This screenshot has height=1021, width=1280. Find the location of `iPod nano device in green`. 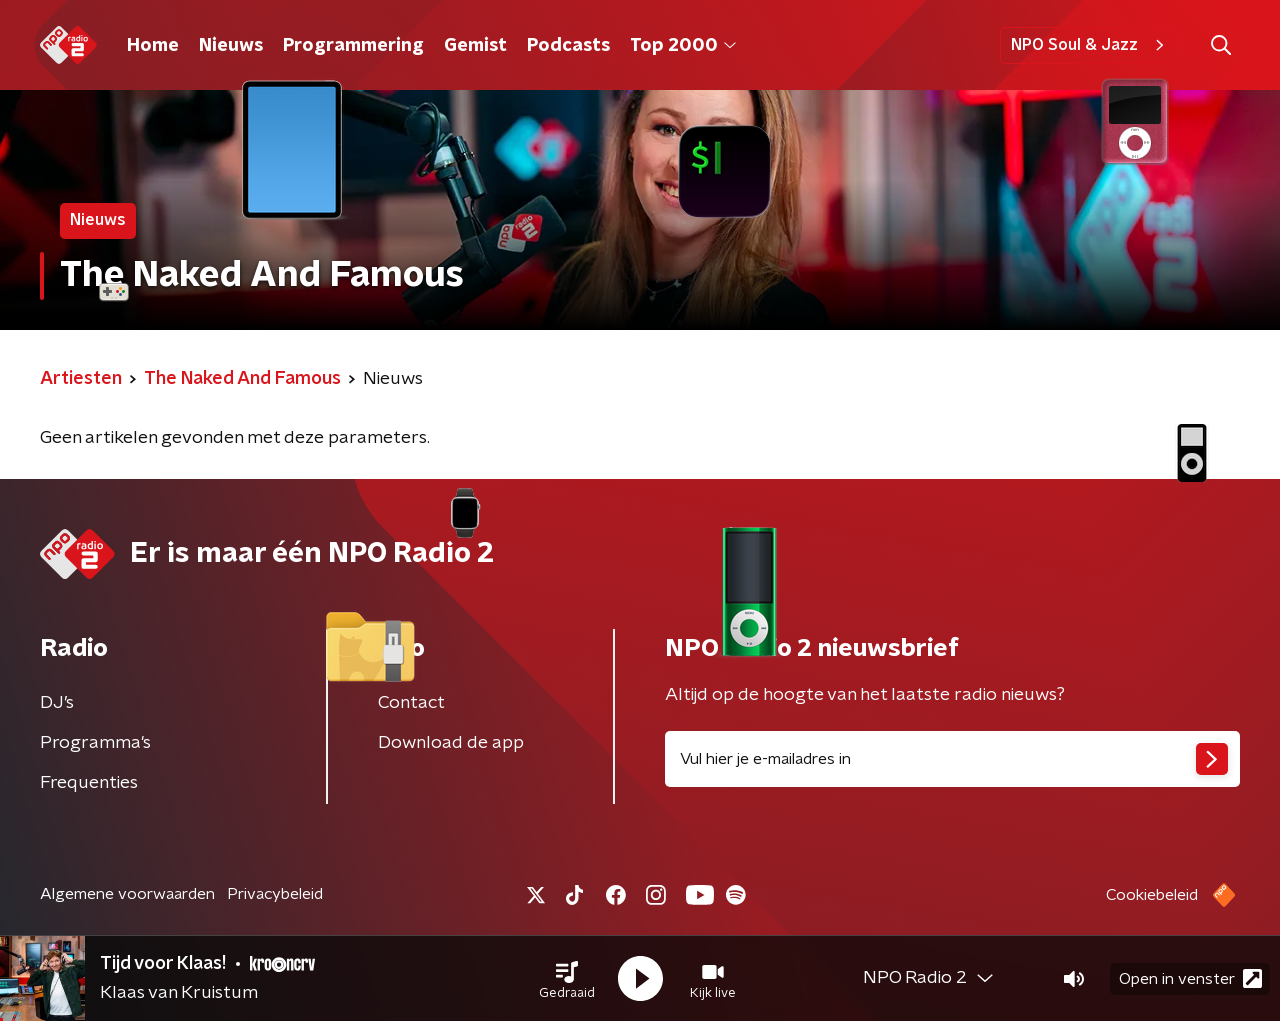

iPod nano device in green is located at coordinates (748, 593).